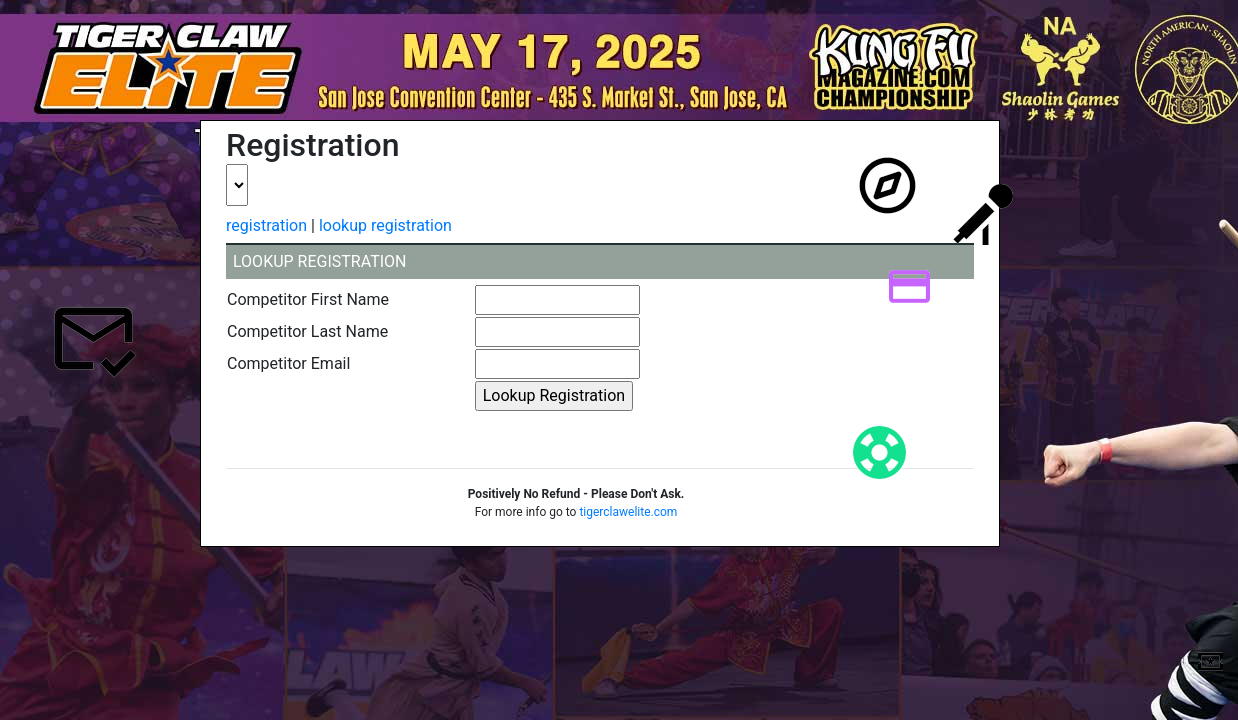 The width and height of the screenshot is (1238, 720). Describe the element at coordinates (982, 214) in the screenshot. I see `access artist or musician profile` at that location.